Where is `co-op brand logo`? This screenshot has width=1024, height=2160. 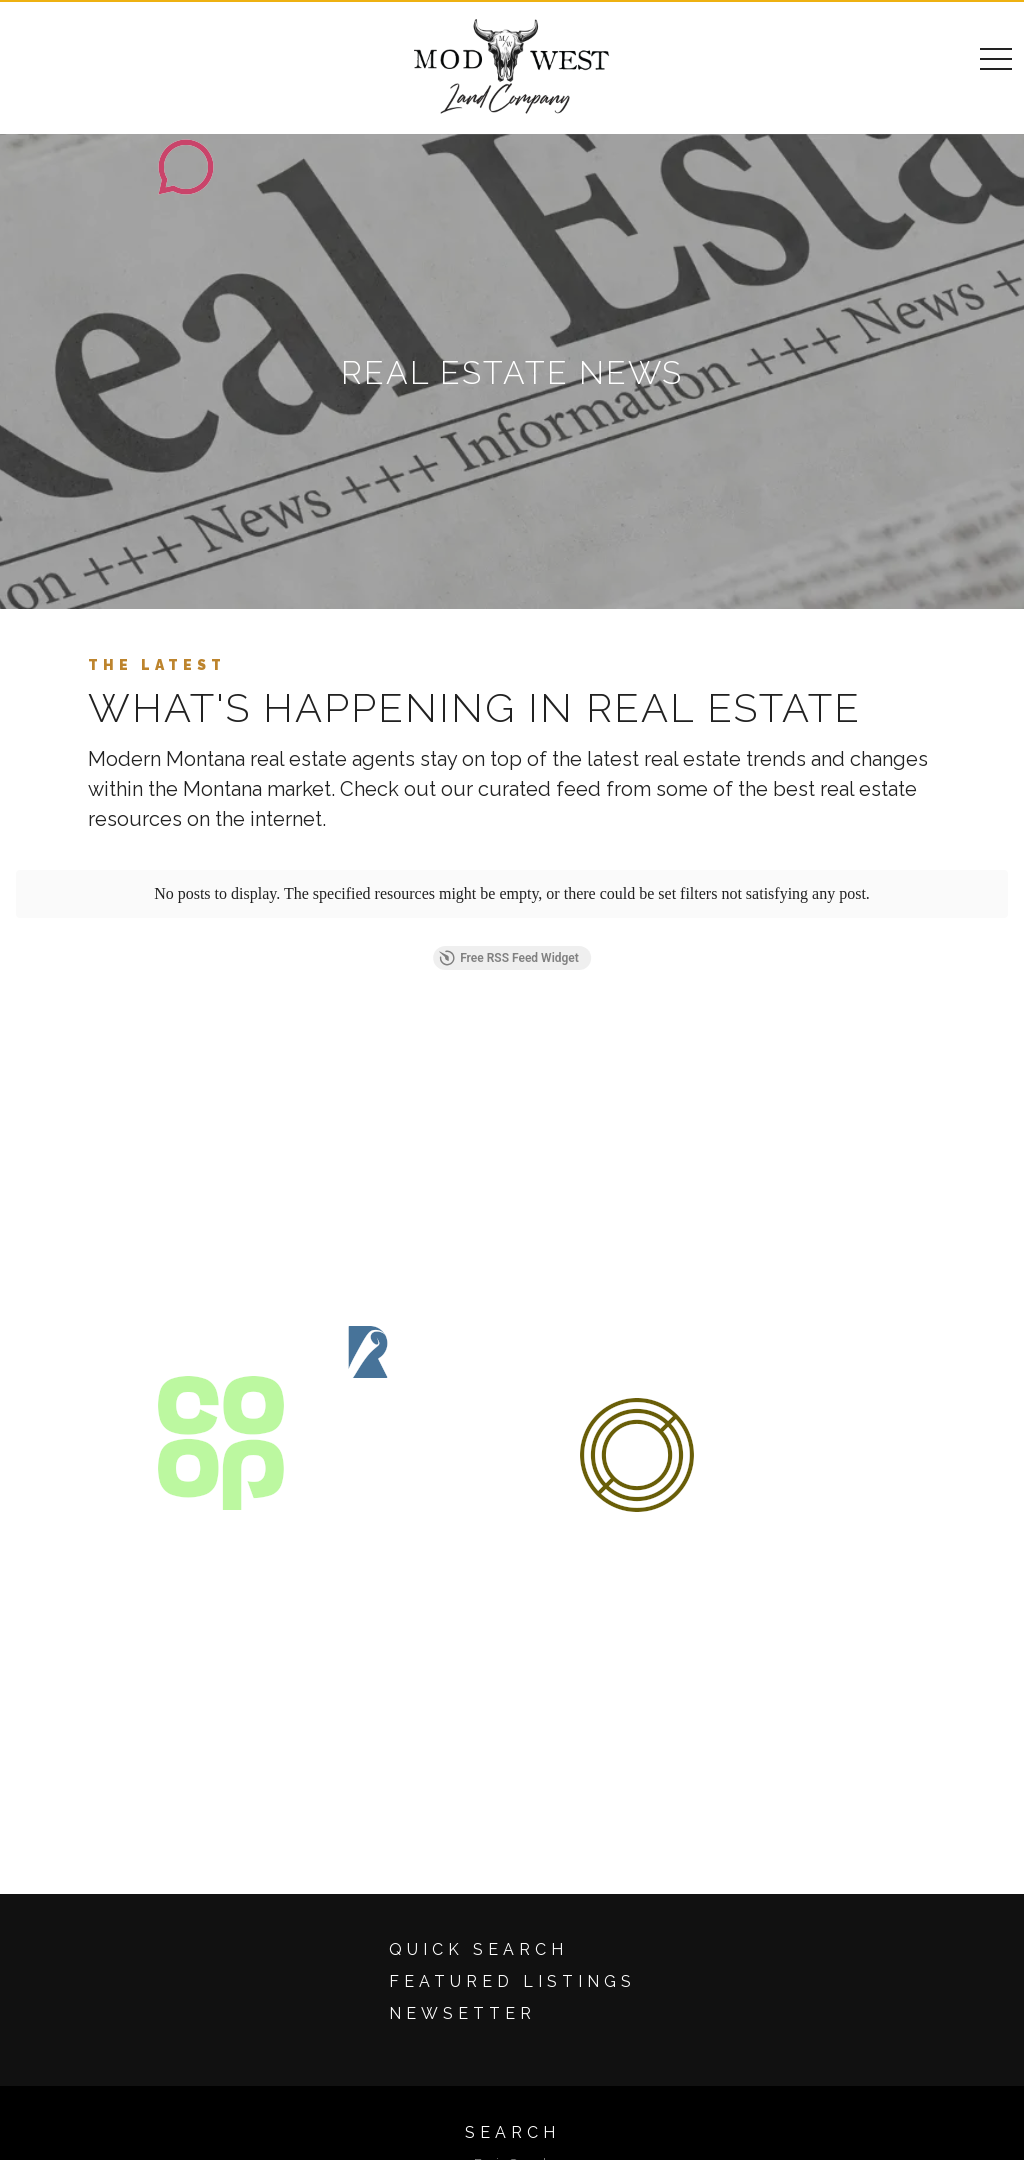
co-op brand logo is located at coordinates (221, 1443).